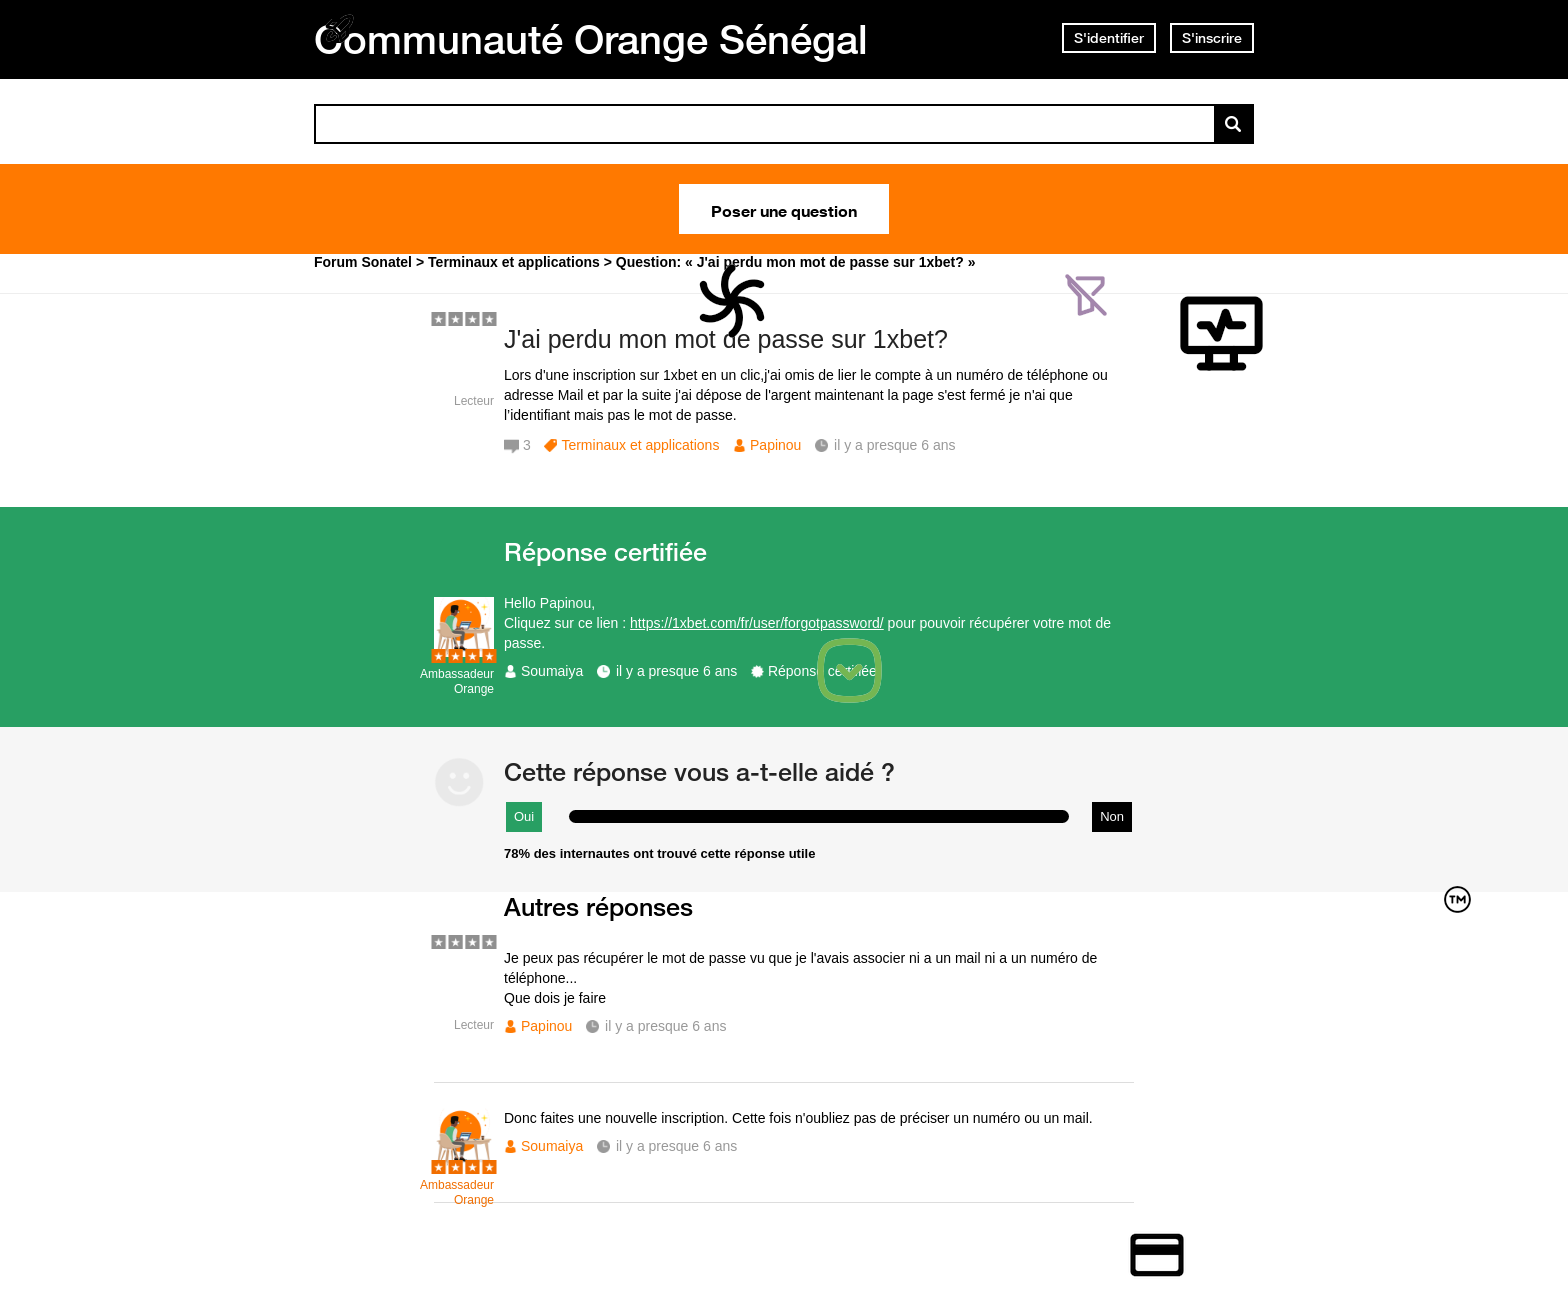 The image size is (1568, 1295). I want to click on access space or astronomy-themed content, so click(732, 301).